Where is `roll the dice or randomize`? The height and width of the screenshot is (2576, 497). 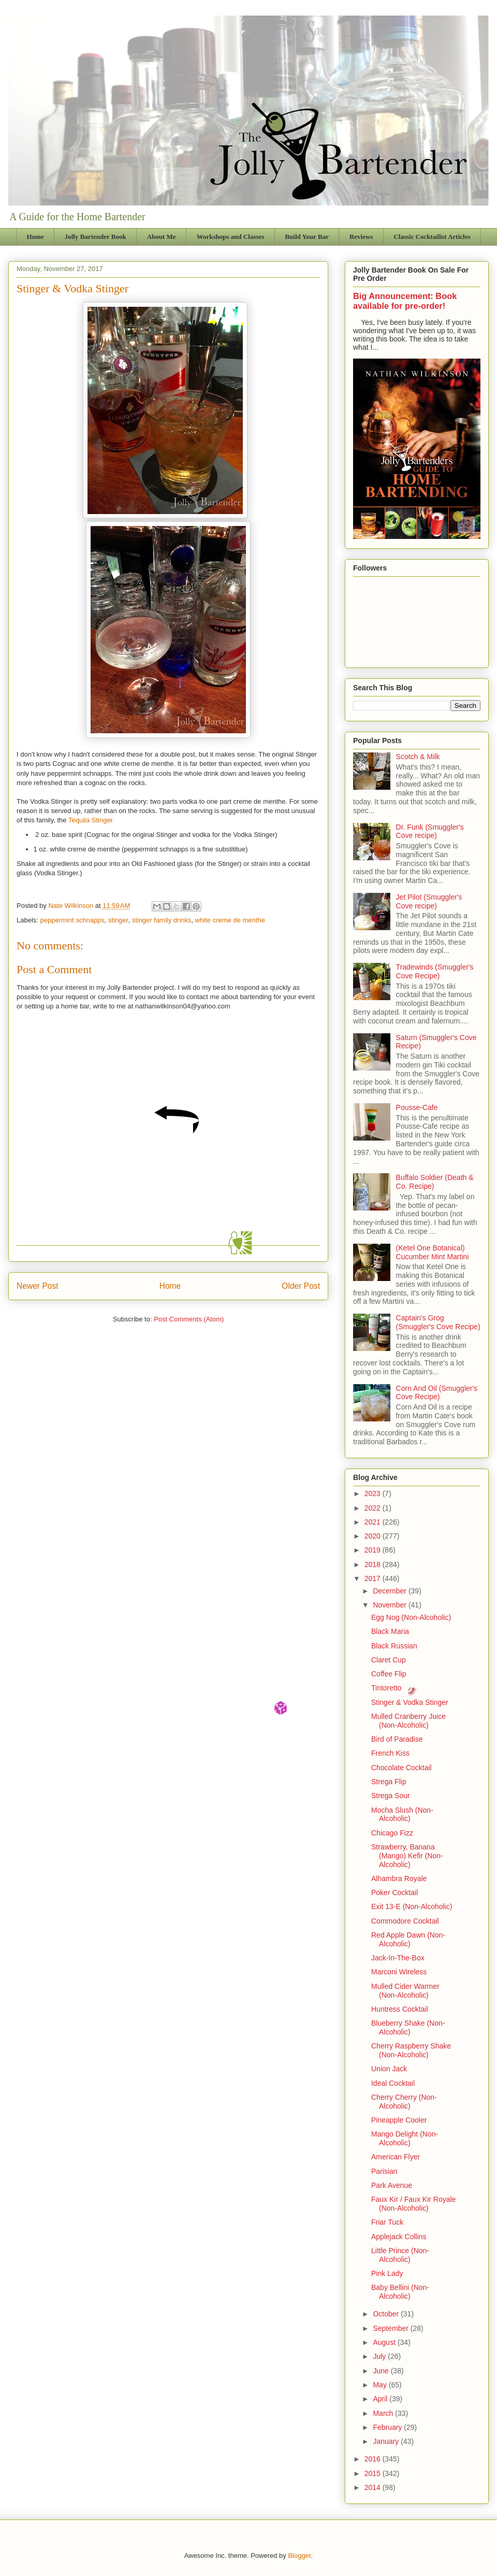 roll the dice or randomize is located at coordinates (281, 1708).